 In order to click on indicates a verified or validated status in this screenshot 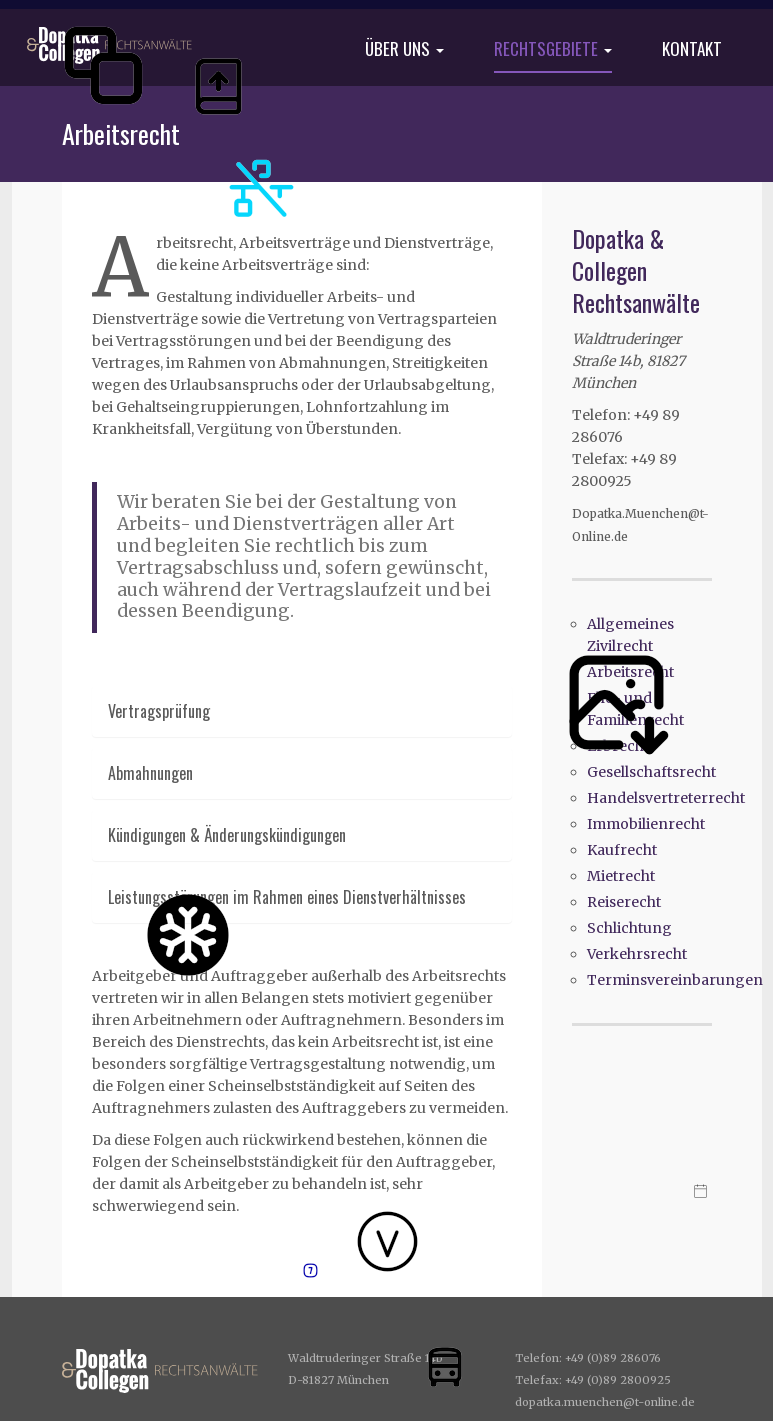, I will do `click(387, 1241)`.